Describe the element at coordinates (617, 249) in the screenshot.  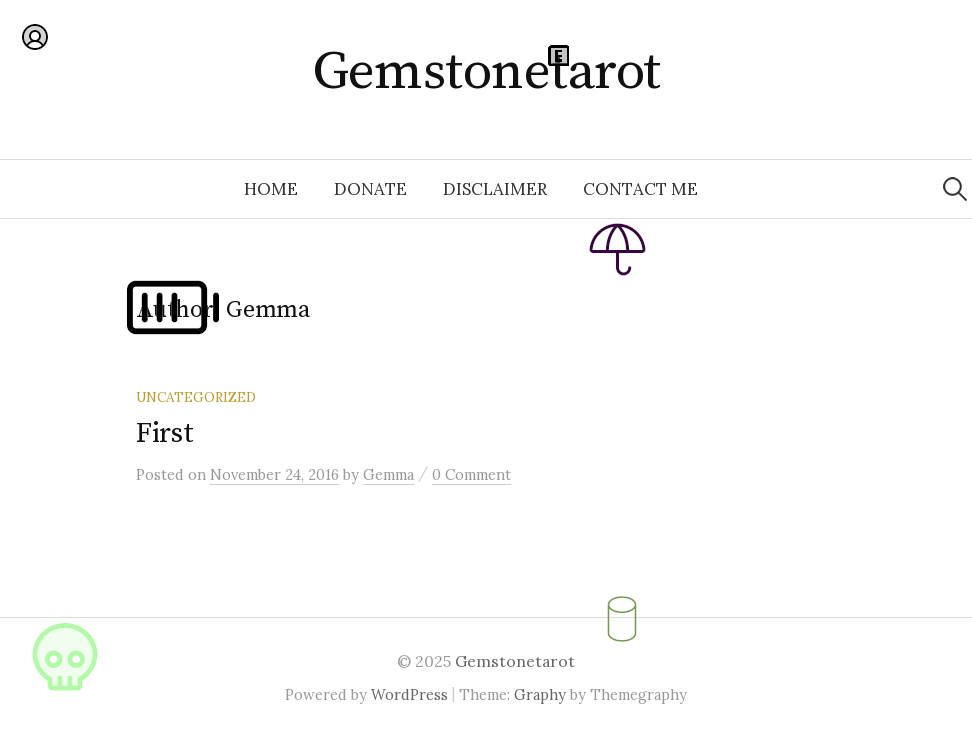
I see `view weather protection or rain forecast` at that location.